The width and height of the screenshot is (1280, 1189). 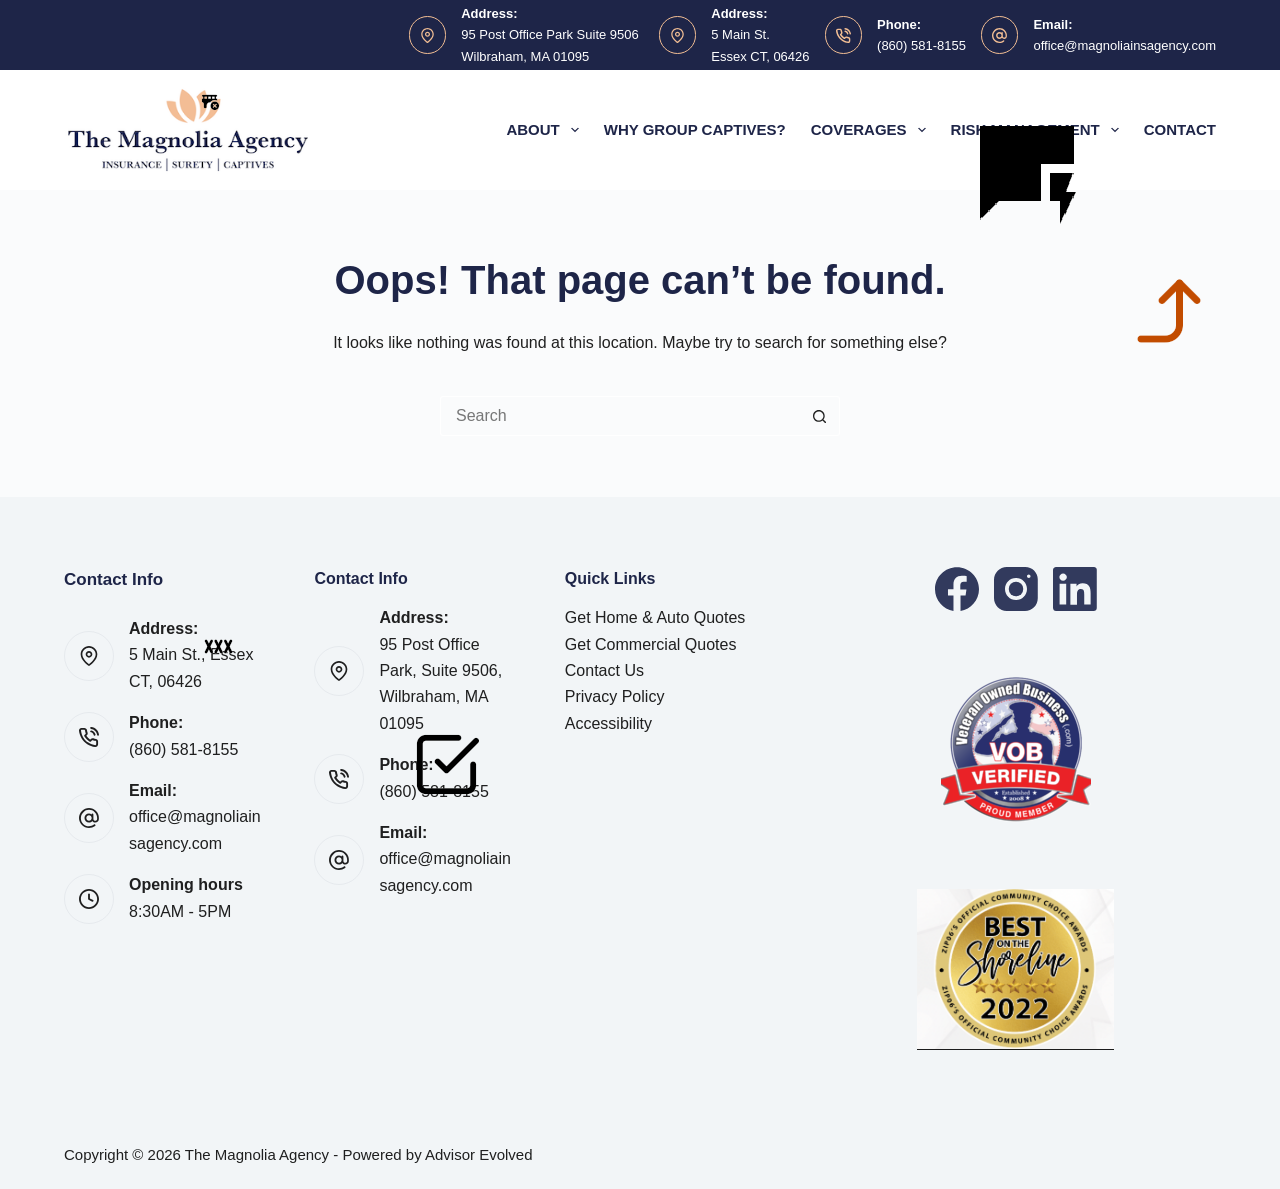 What do you see at coordinates (446, 764) in the screenshot?
I see `mark item as complete` at bounding box center [446, 764].